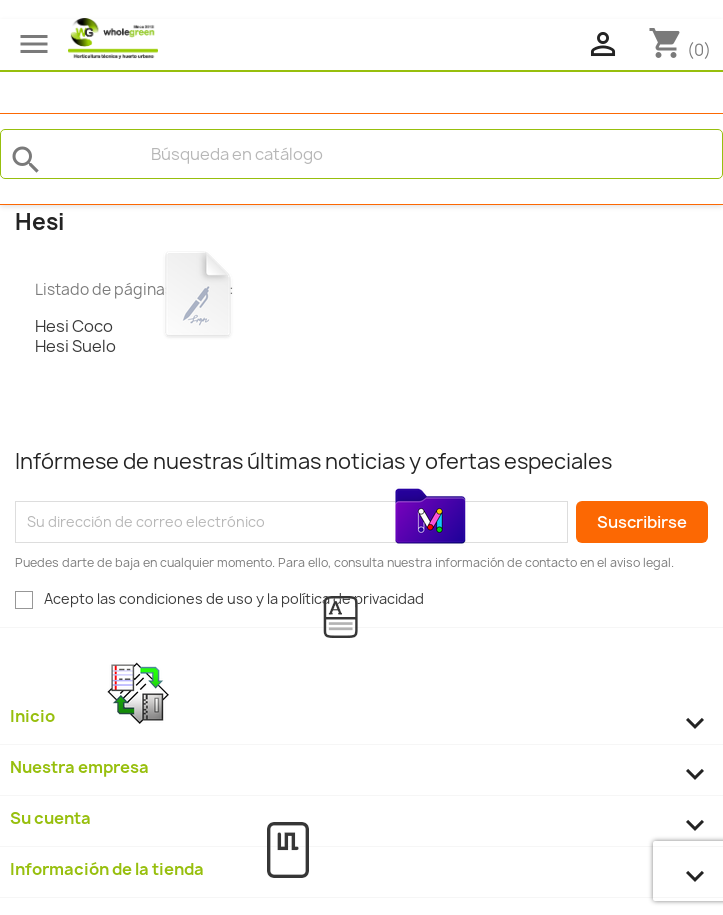 Image resolution: width=723 pixels, height=915 pixels. I want to click on scan a document or image, so click(342, 617).